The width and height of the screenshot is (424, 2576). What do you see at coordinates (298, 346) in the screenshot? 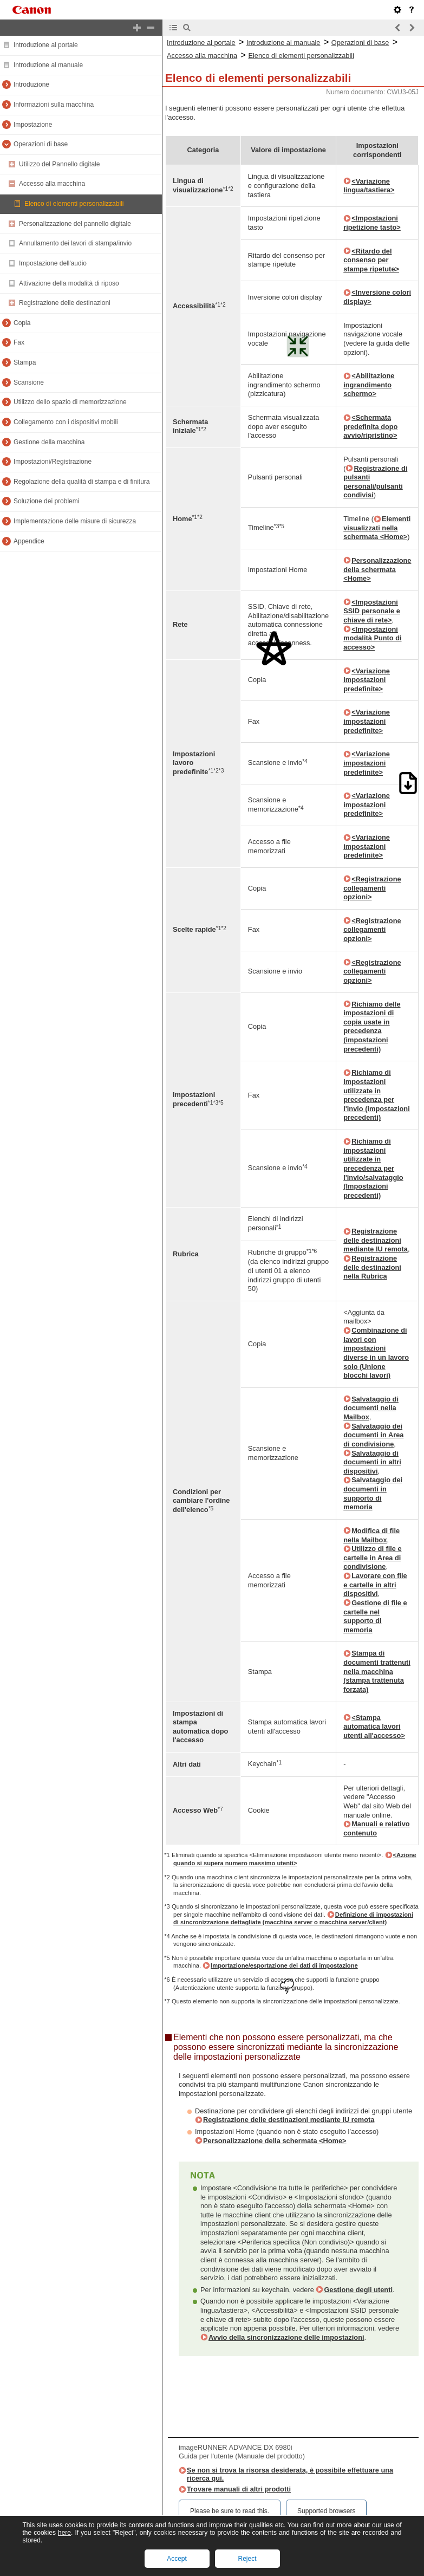
I see `exit fullscreen mode` at bounding box center [298, 346].